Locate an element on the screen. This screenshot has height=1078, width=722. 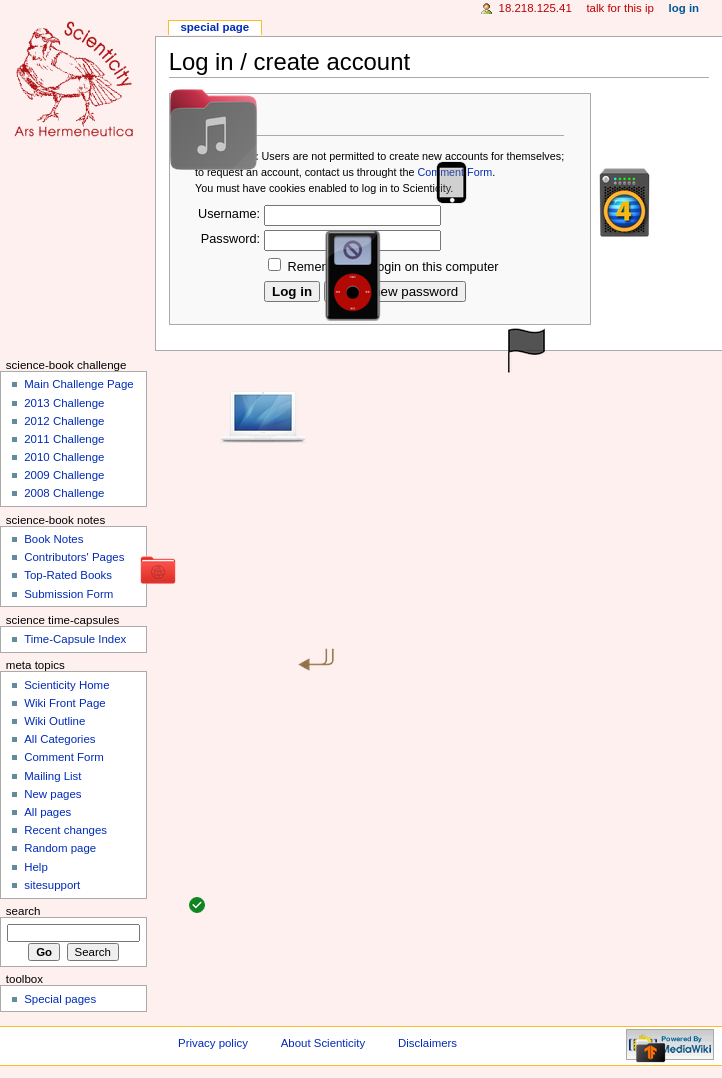
open tensorflow project folder is located at coordinates (650, 1051).